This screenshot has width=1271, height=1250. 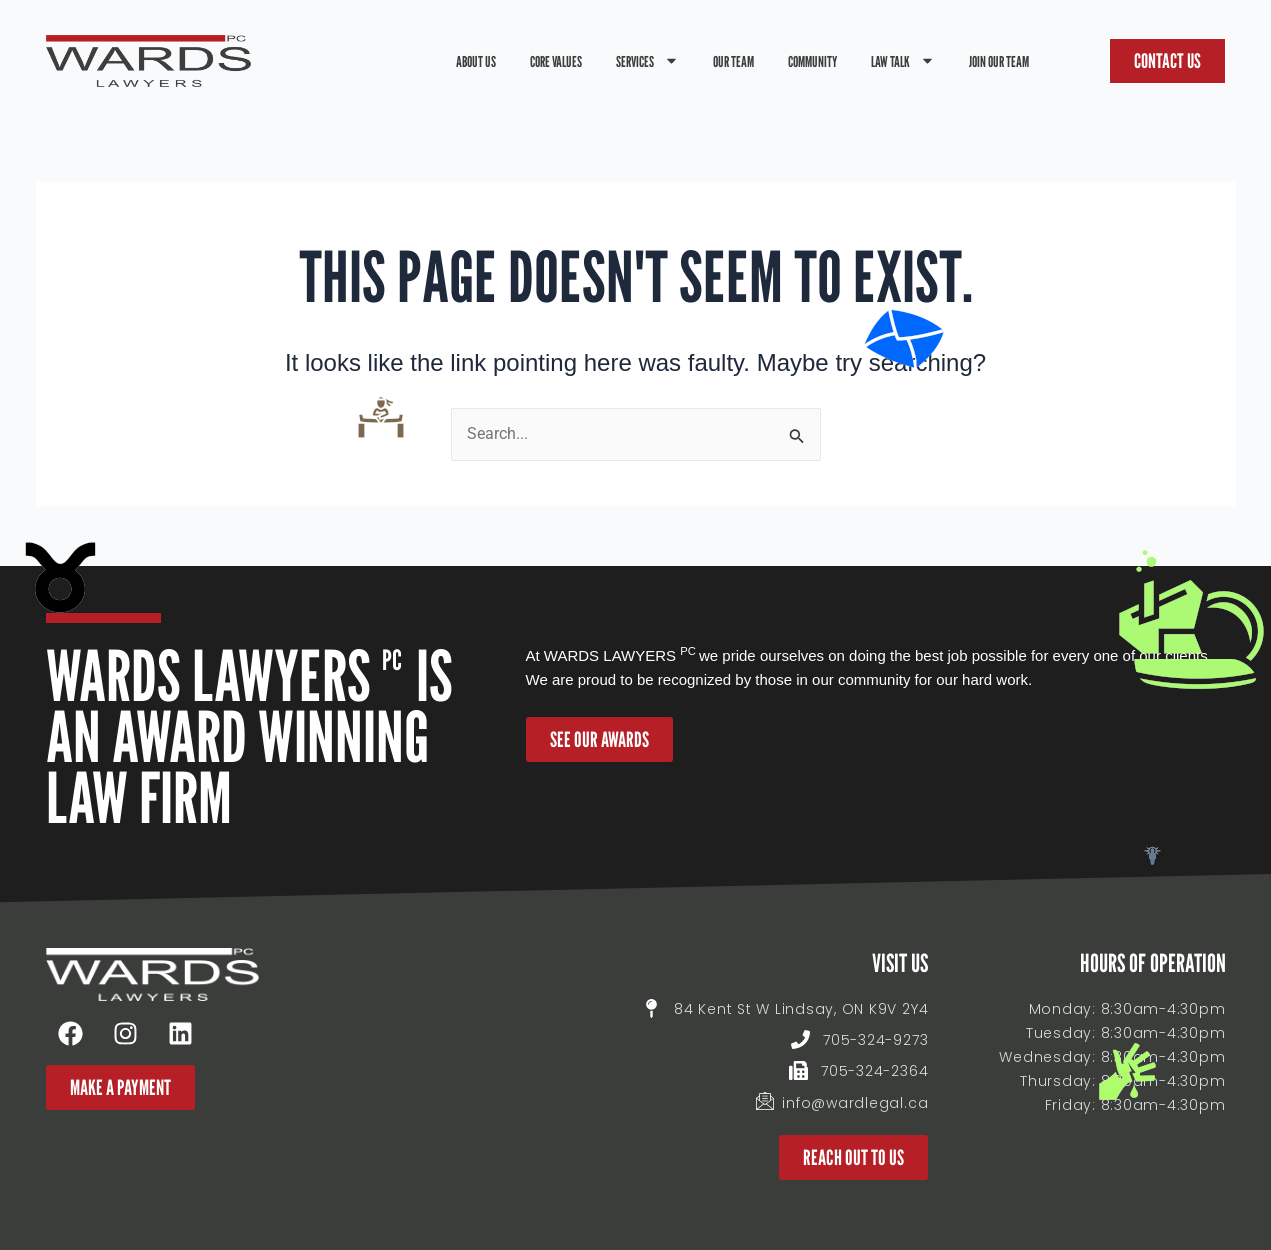 I want to click on taurus zodiac sign indicator, so click(x=60, y=577).